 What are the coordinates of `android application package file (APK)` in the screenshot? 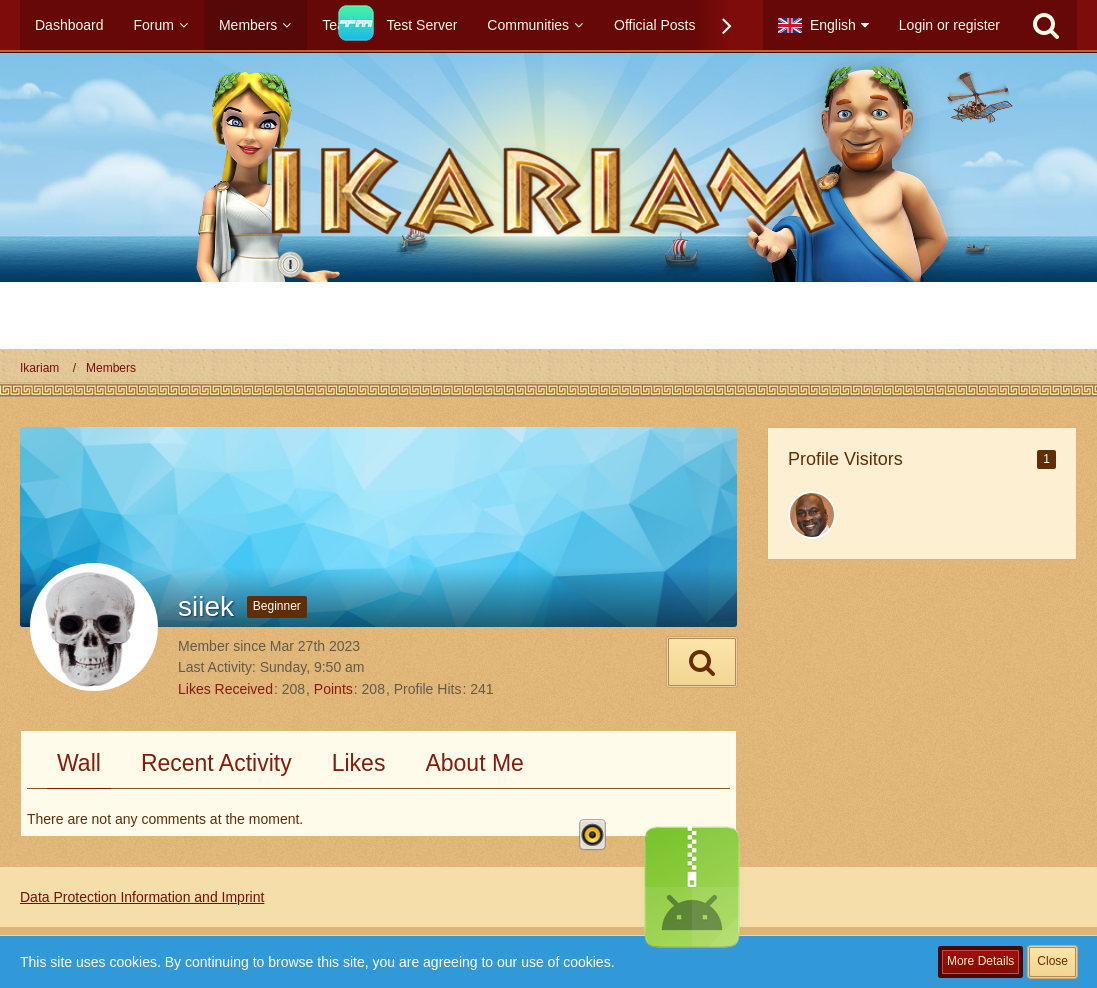 It's located at (692, 887).